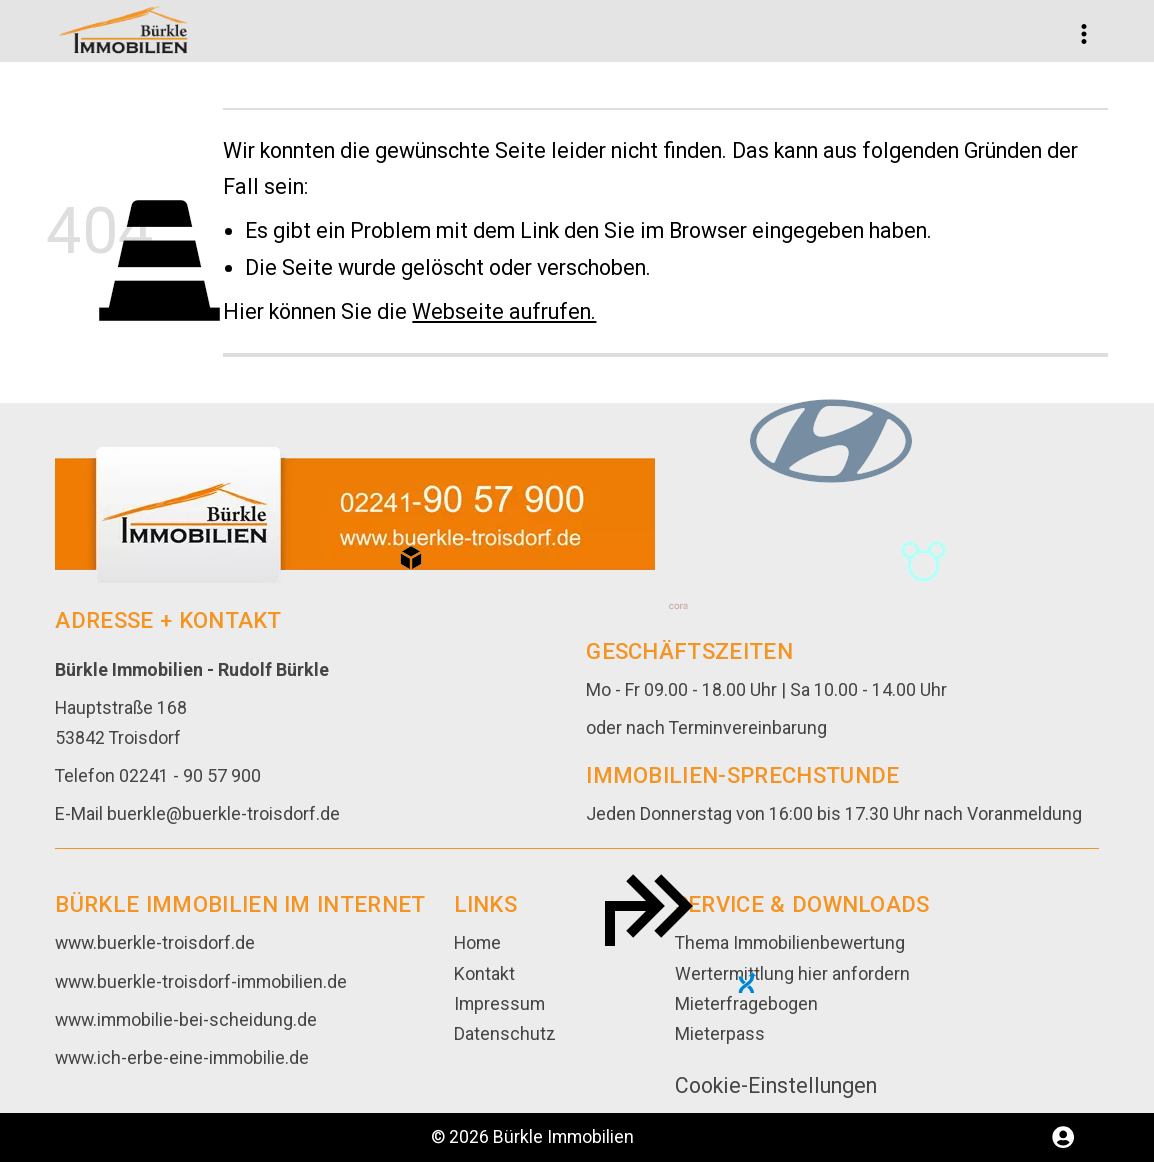 Image resolution: width=1154 pixels, height=1162 pixels. Describe the element at coordinates (678, 606) in the screenshot. I see `Cora brand logo` at that location.